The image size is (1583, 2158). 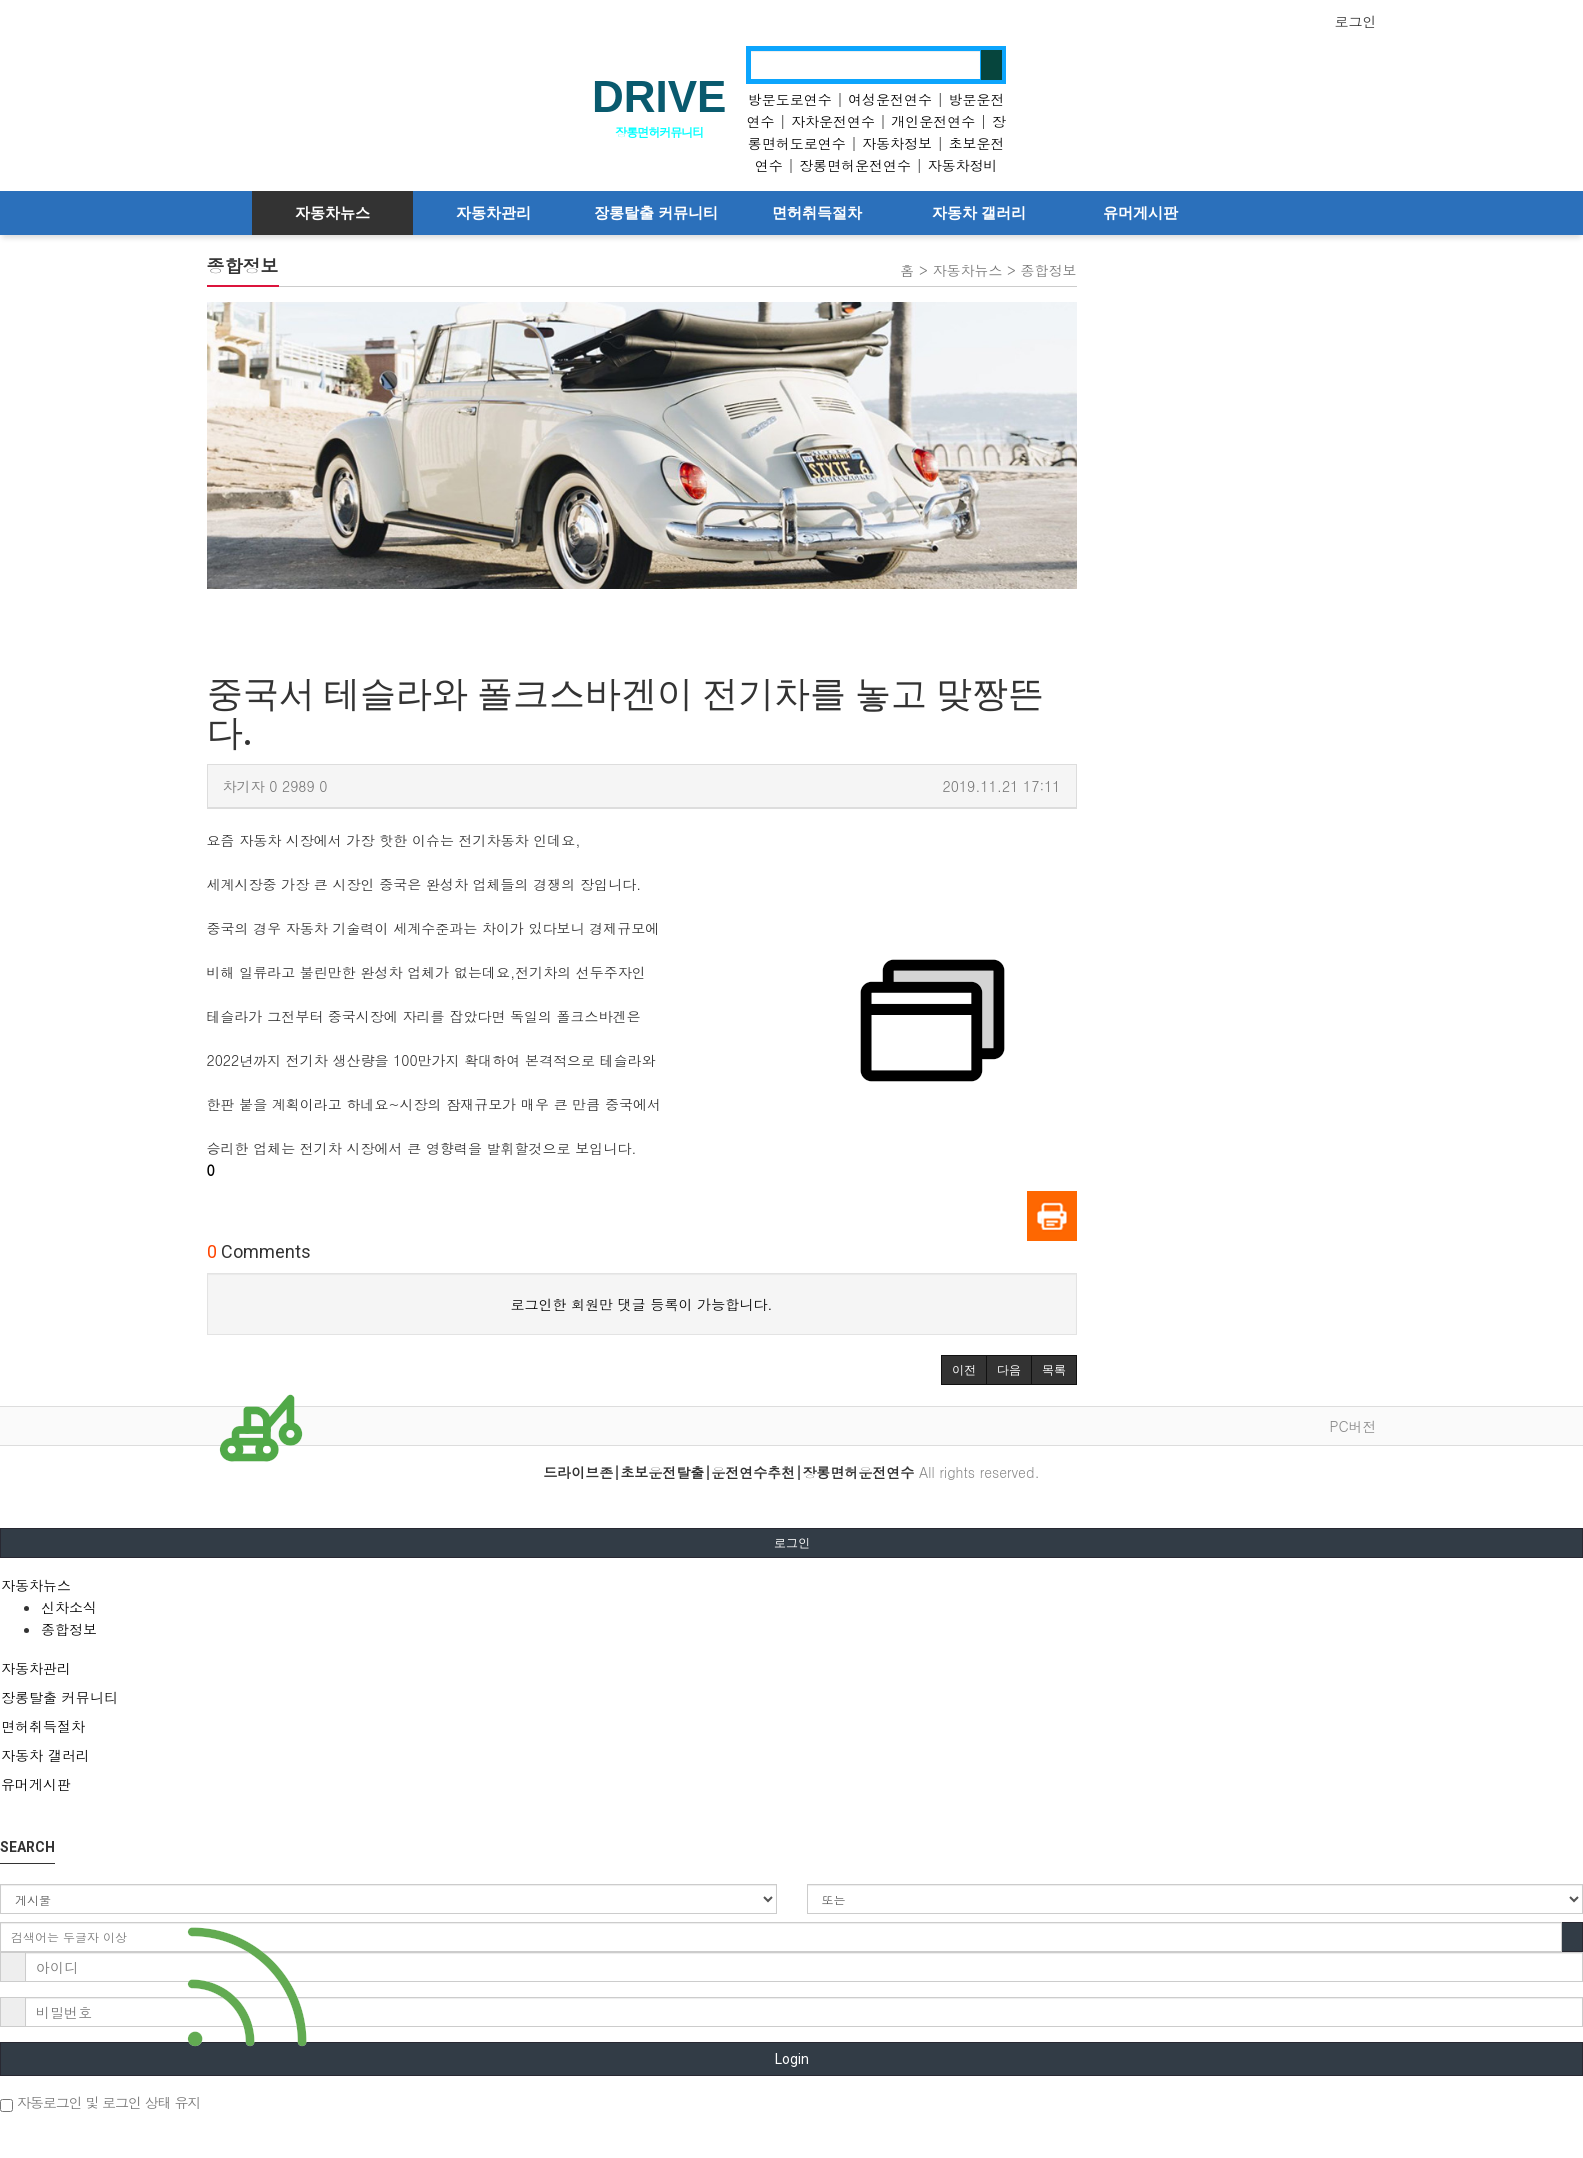 What do you see at coordinates (263, 1430) in the screenshot?
I see `demolition or destruction tool` at bounding box center [263, 1430].